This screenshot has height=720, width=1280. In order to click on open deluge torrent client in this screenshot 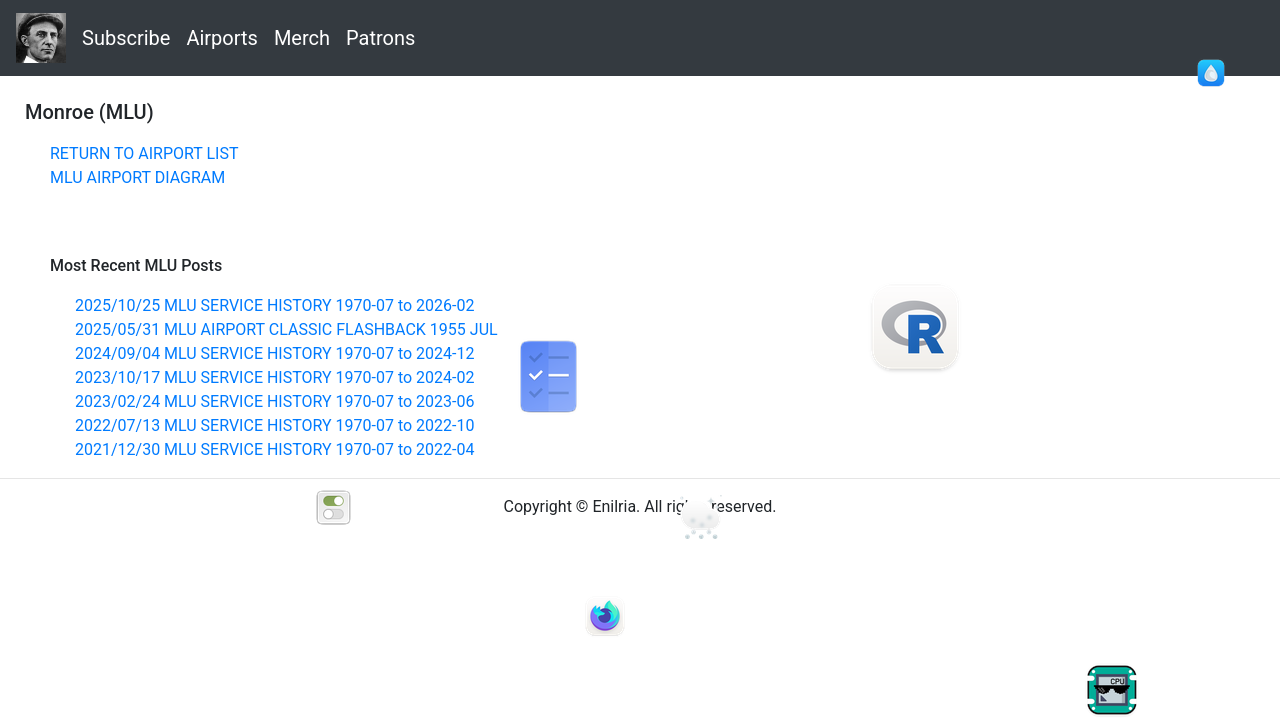, I will do `click(1211, 73)`.